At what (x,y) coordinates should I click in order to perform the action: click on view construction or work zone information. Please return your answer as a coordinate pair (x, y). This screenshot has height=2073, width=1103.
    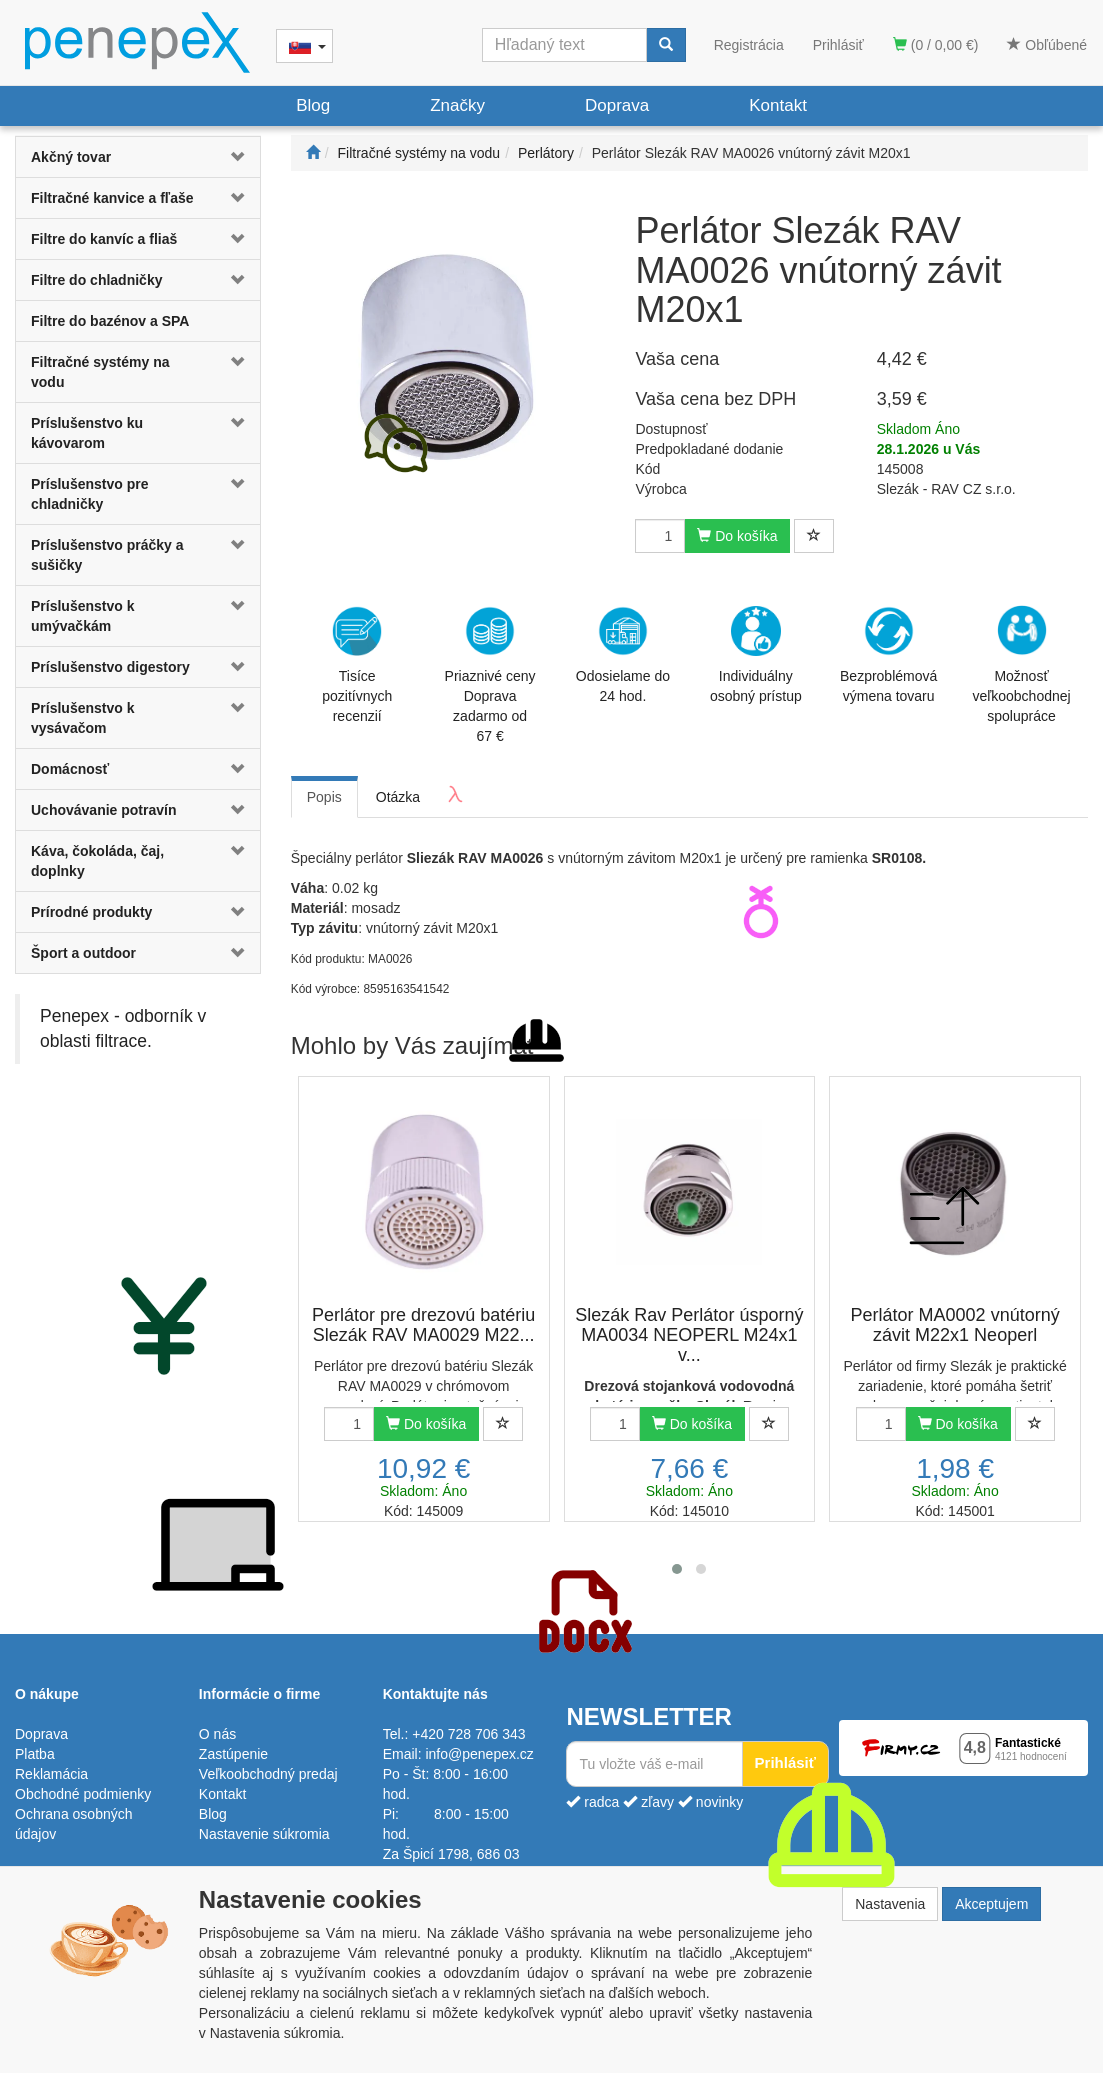
    Looking at the image, I should click on (536, 1040).